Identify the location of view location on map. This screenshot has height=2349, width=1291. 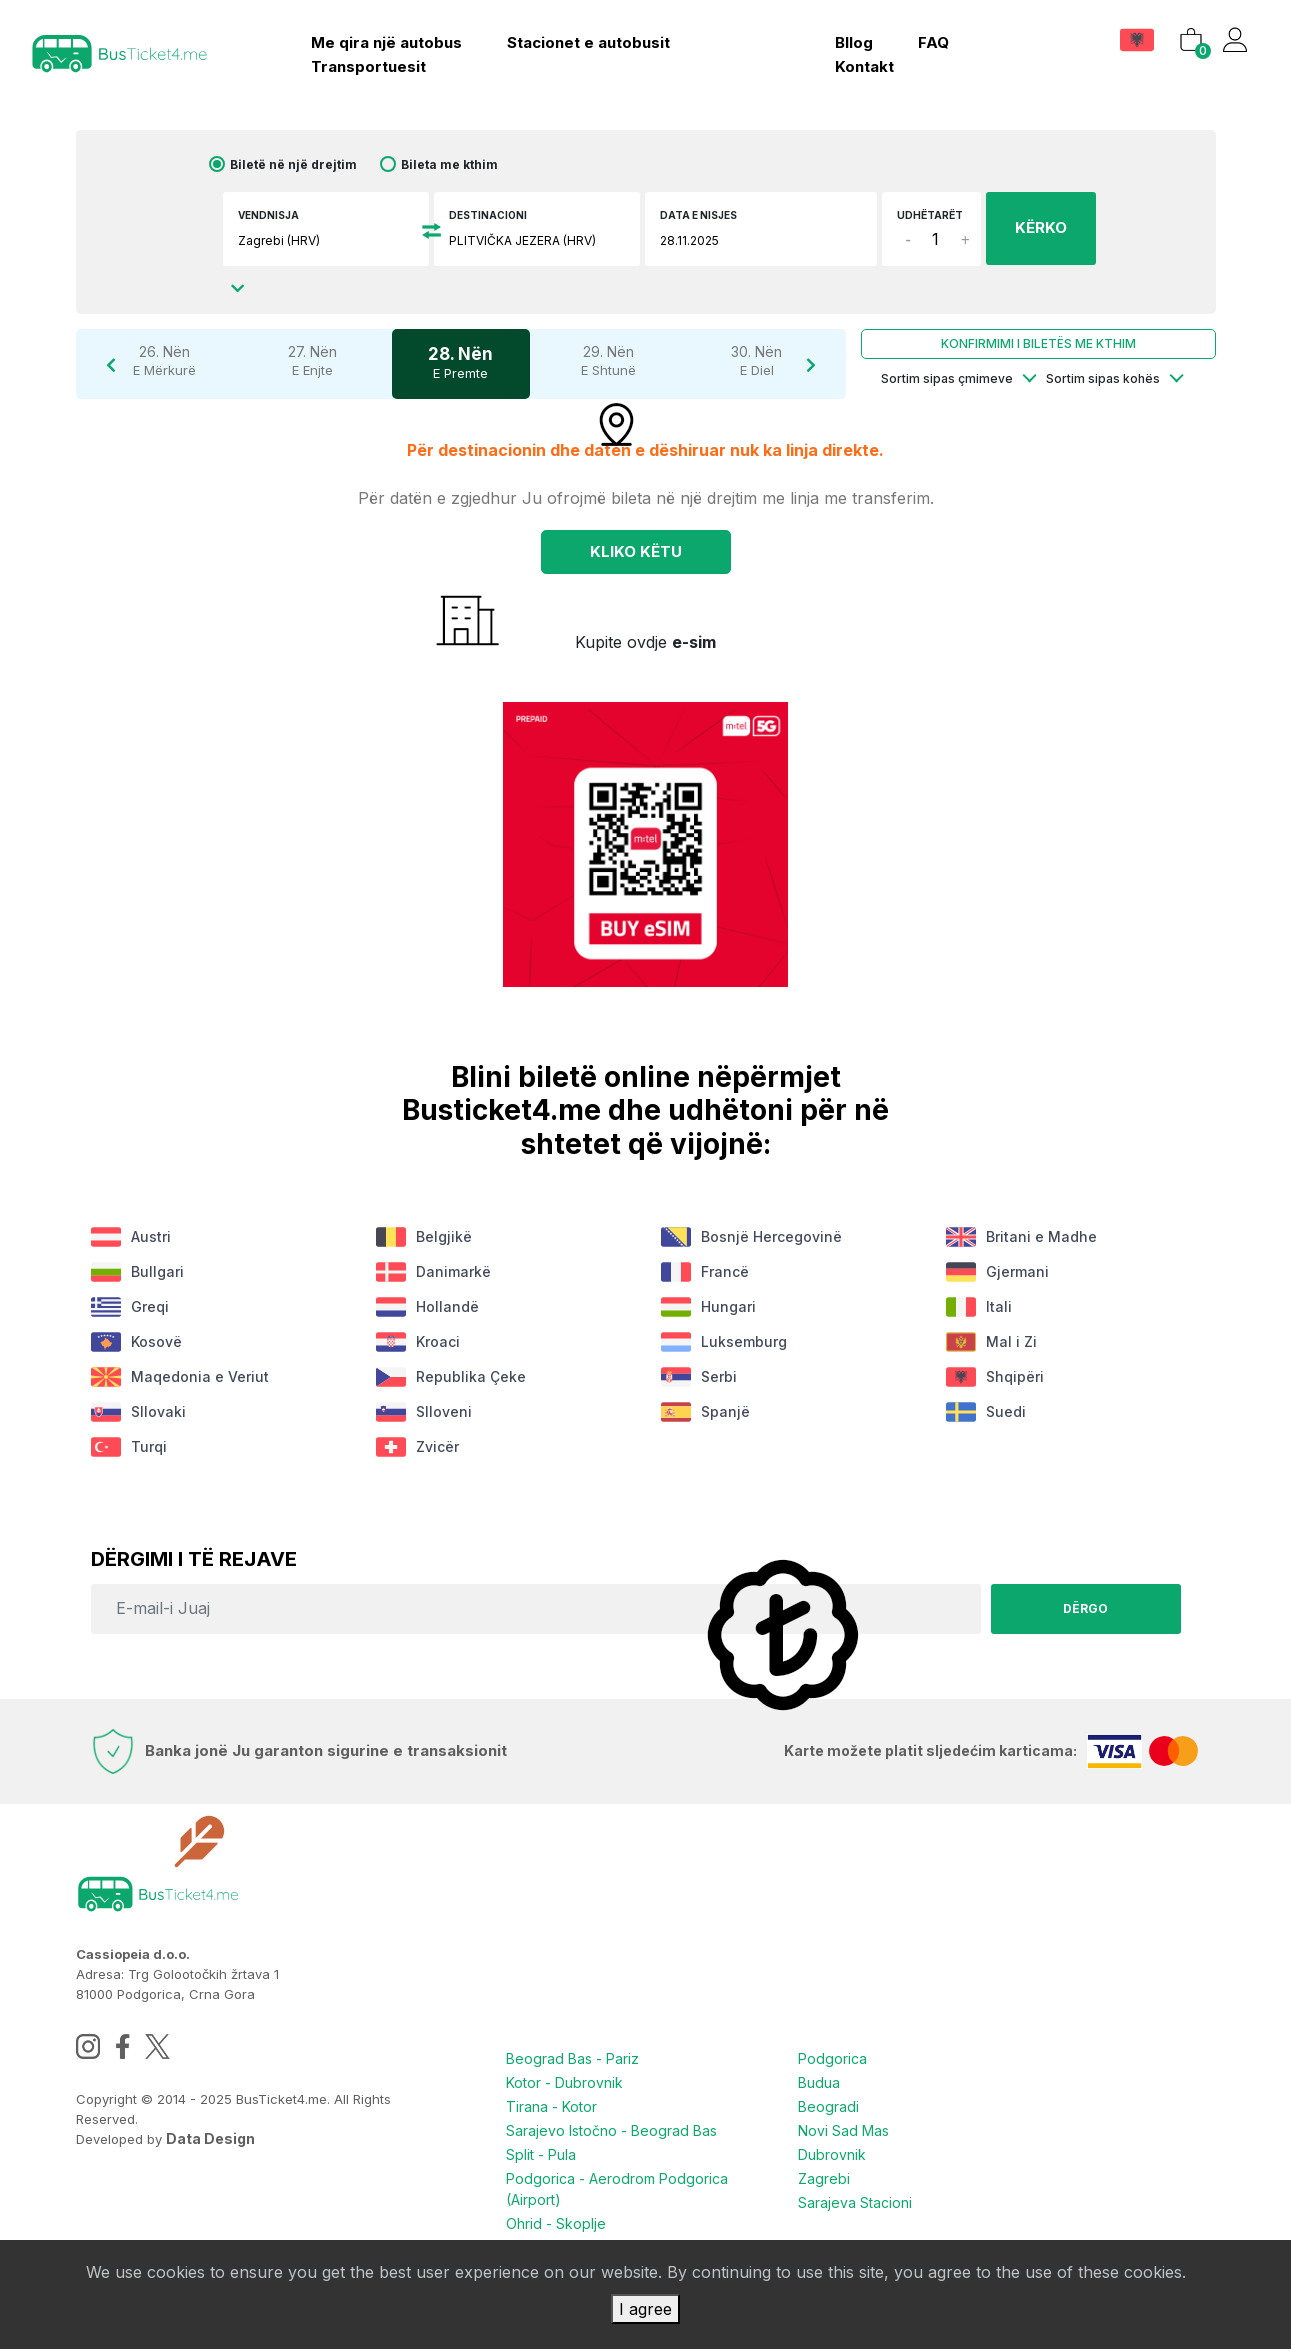
(616, 424).